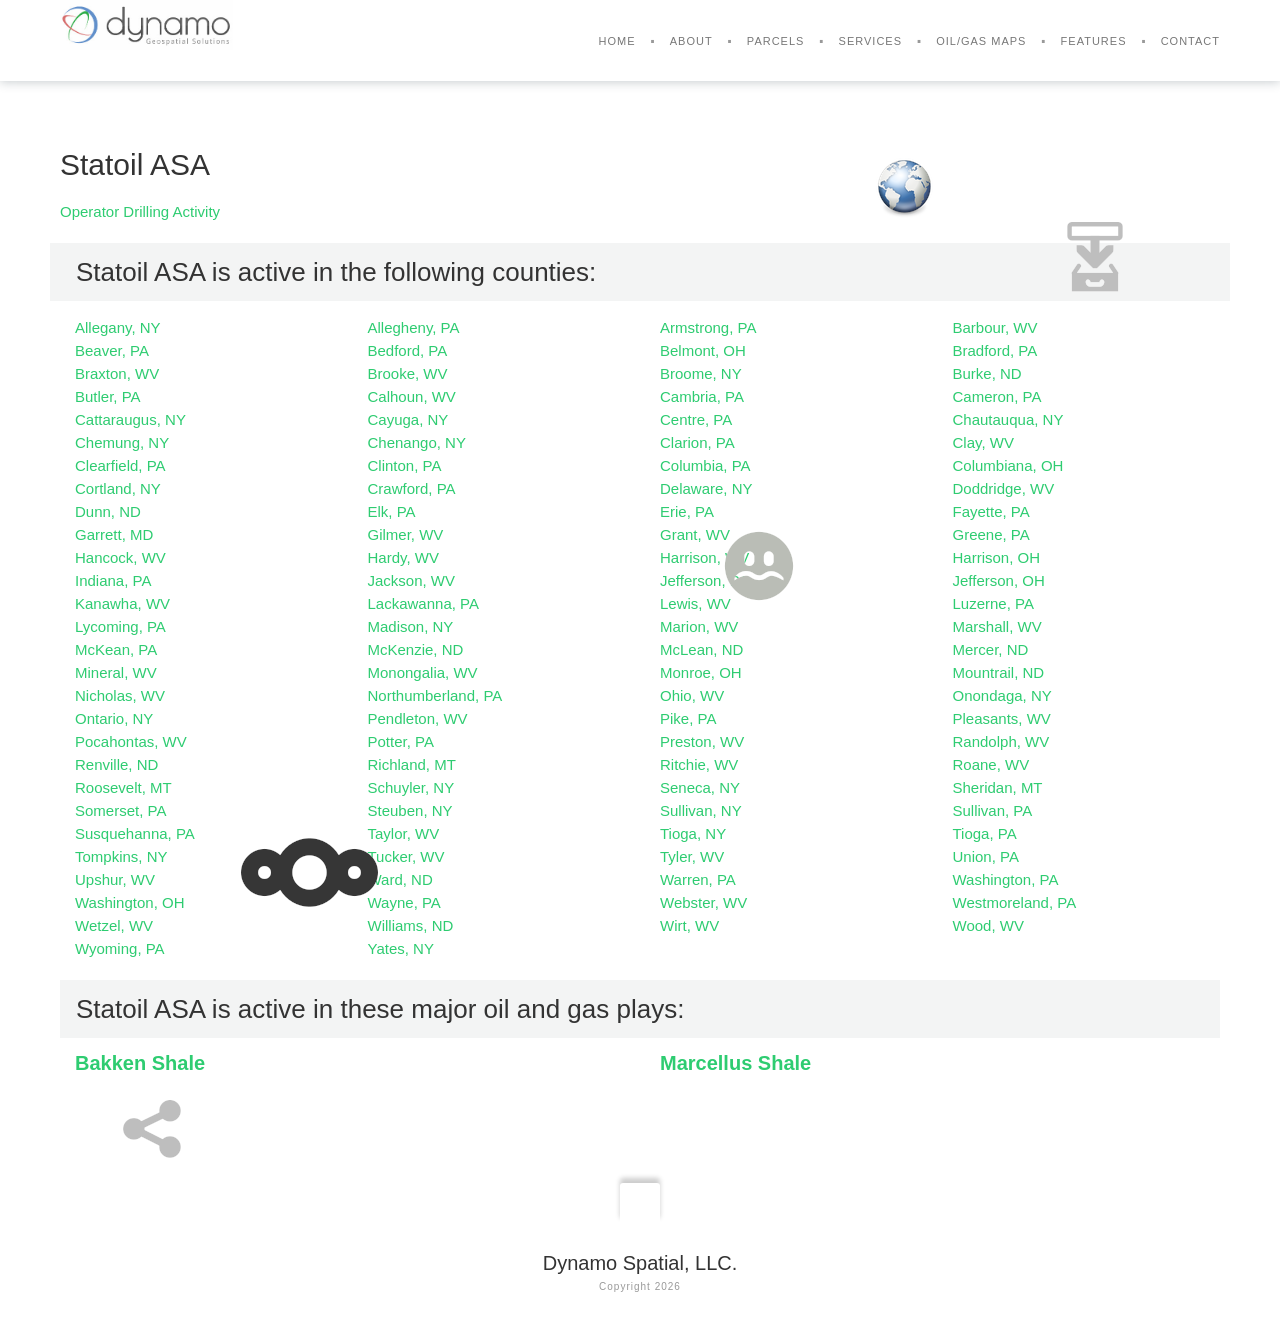 This screenshot has height=1328, width=1280. What do you see at coordinates (905, 187) in the screenshot?
I see `access internet and web applications` at bounding box center [905, 187].